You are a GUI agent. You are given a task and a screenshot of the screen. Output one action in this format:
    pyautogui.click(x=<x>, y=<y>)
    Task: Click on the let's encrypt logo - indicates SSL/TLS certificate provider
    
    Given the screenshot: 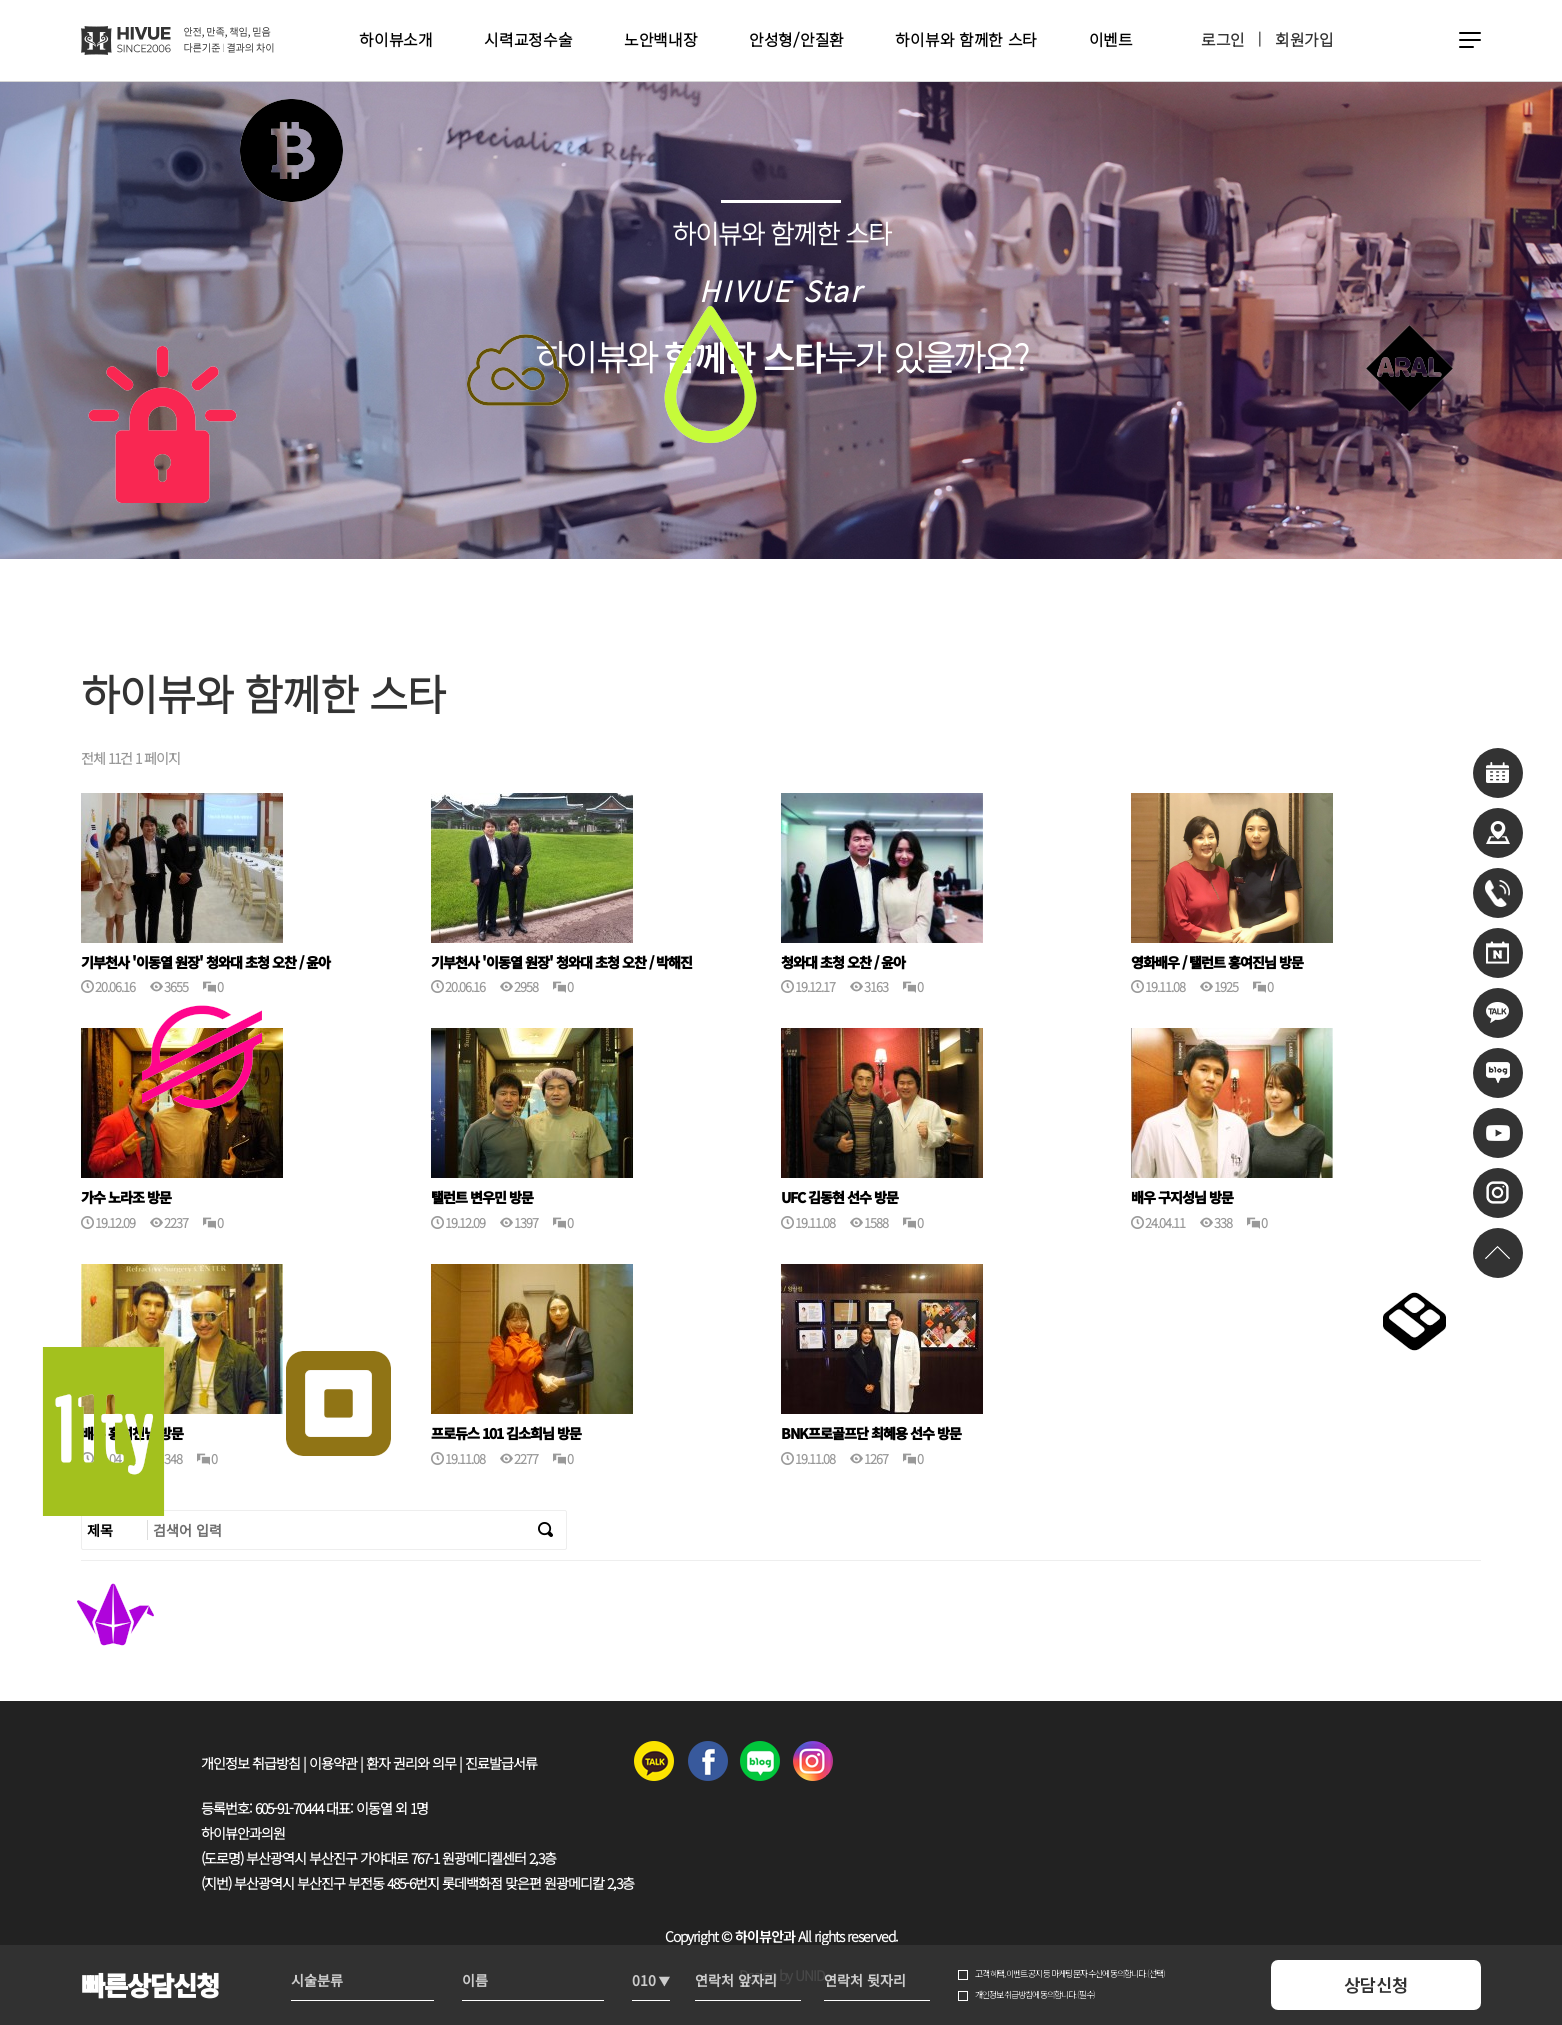 What is the action you would take?
    pyautogui.click(x=162, y=424)
    